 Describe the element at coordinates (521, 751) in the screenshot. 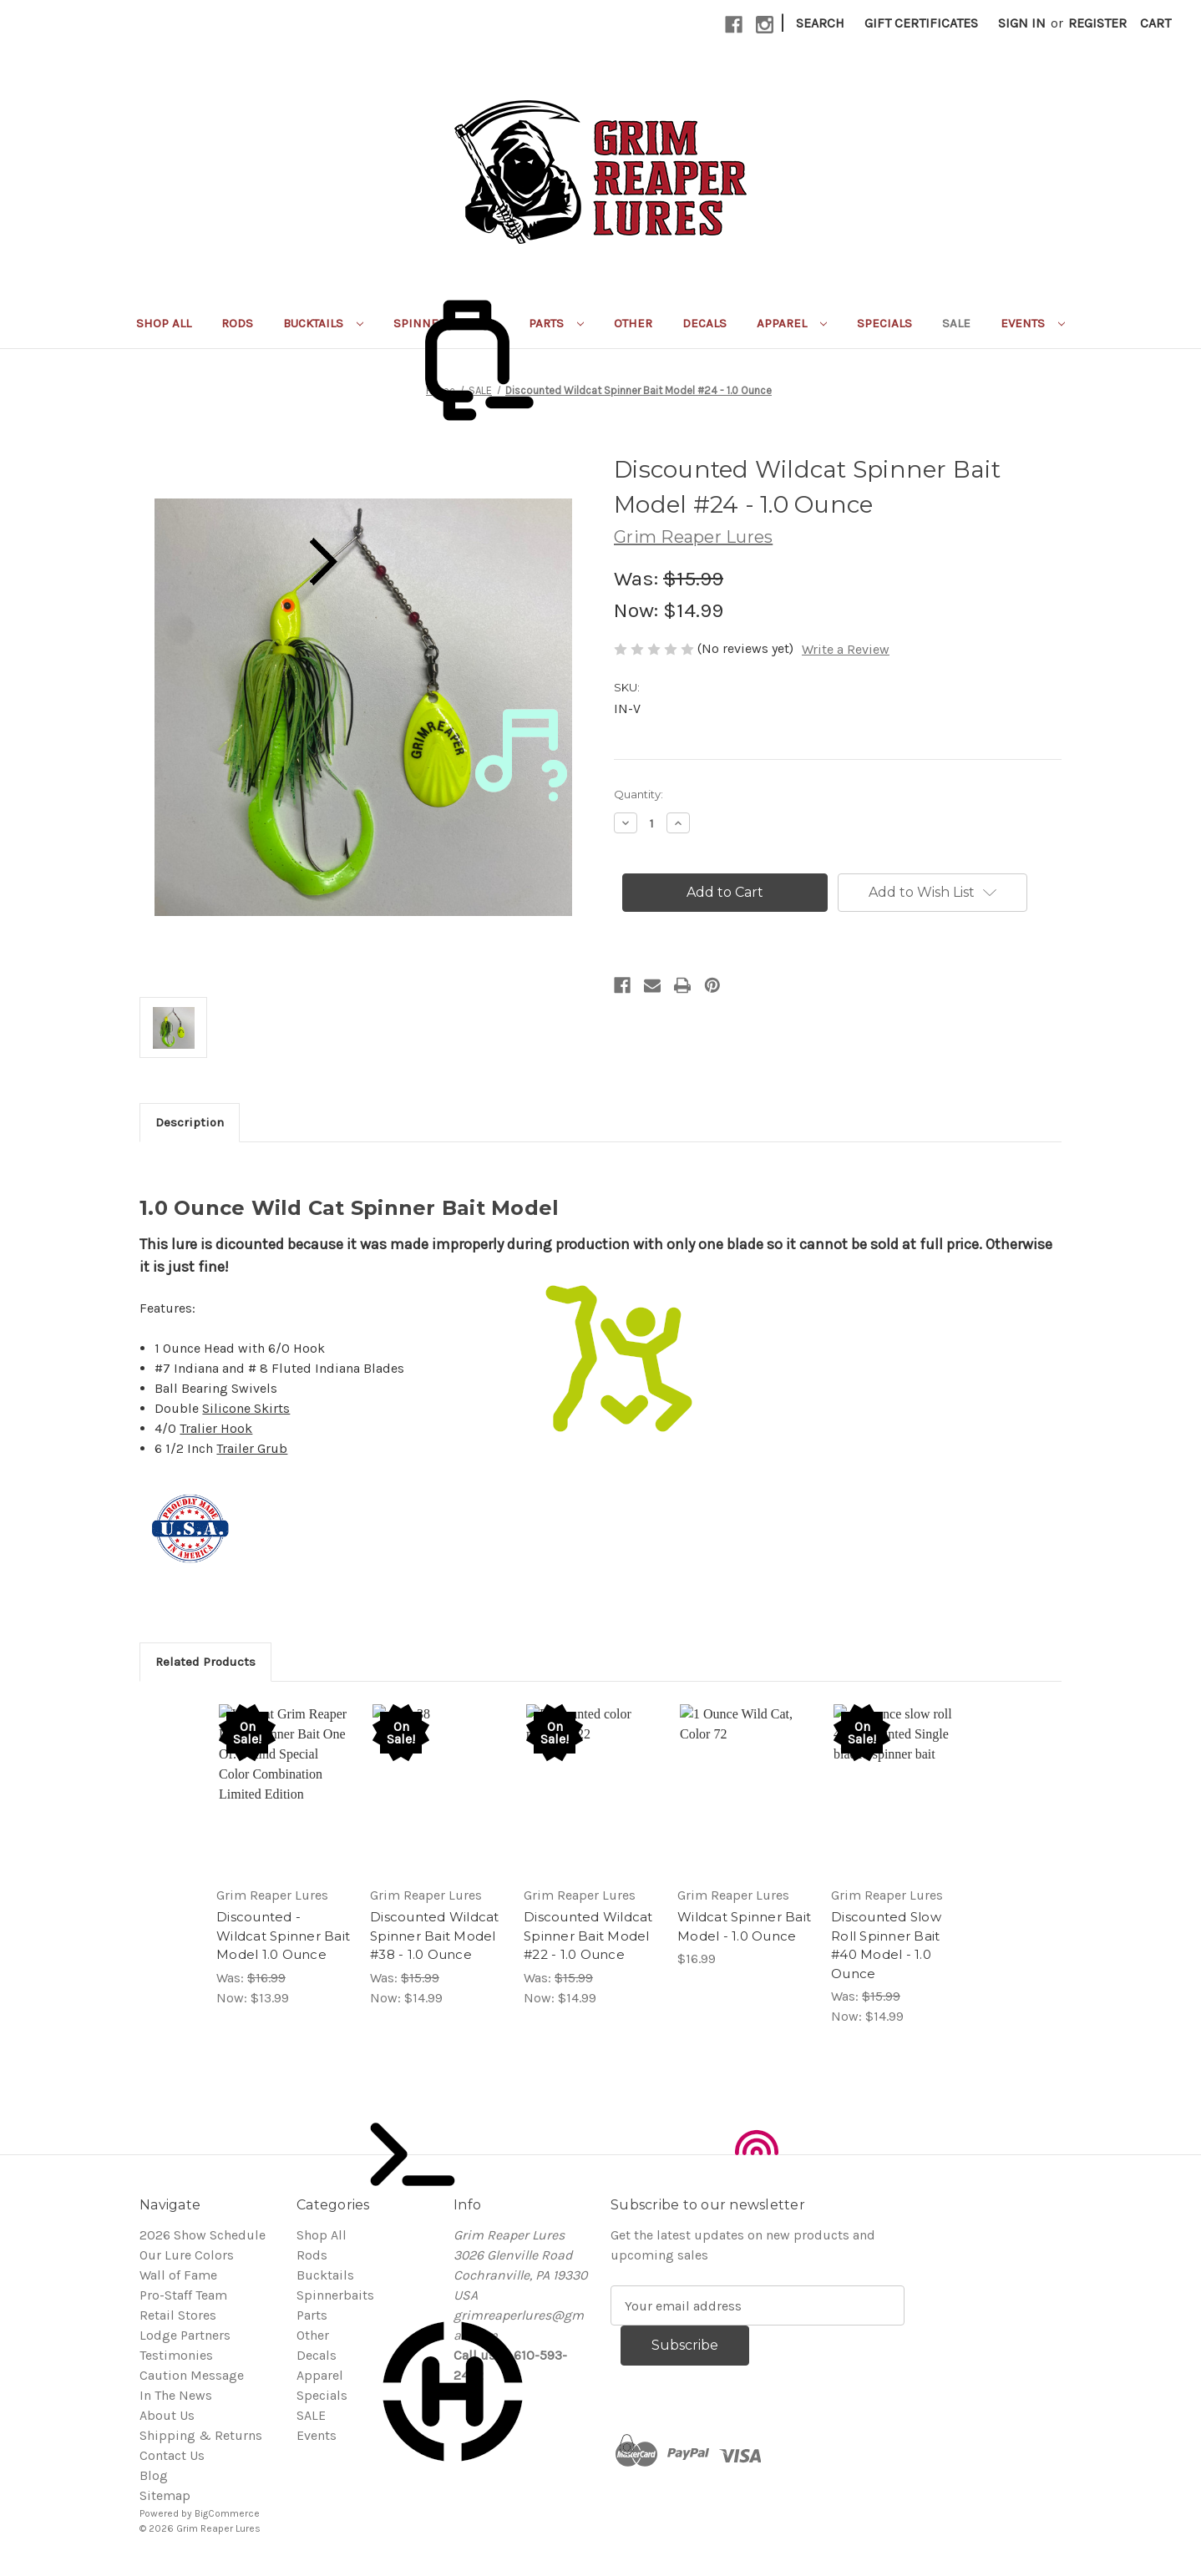

I see `get help identifying a song` at that location.